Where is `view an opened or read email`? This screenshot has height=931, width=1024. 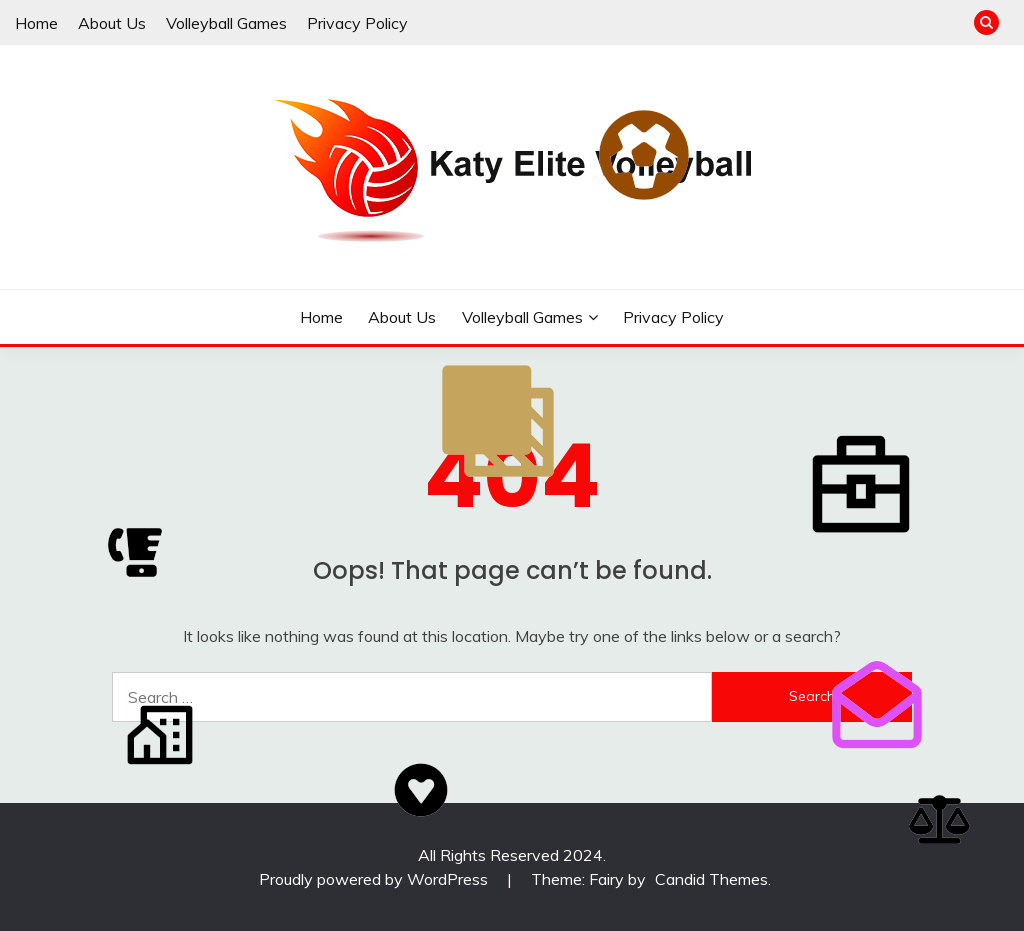
view an opened or read email is located at coordinates (877, 709).